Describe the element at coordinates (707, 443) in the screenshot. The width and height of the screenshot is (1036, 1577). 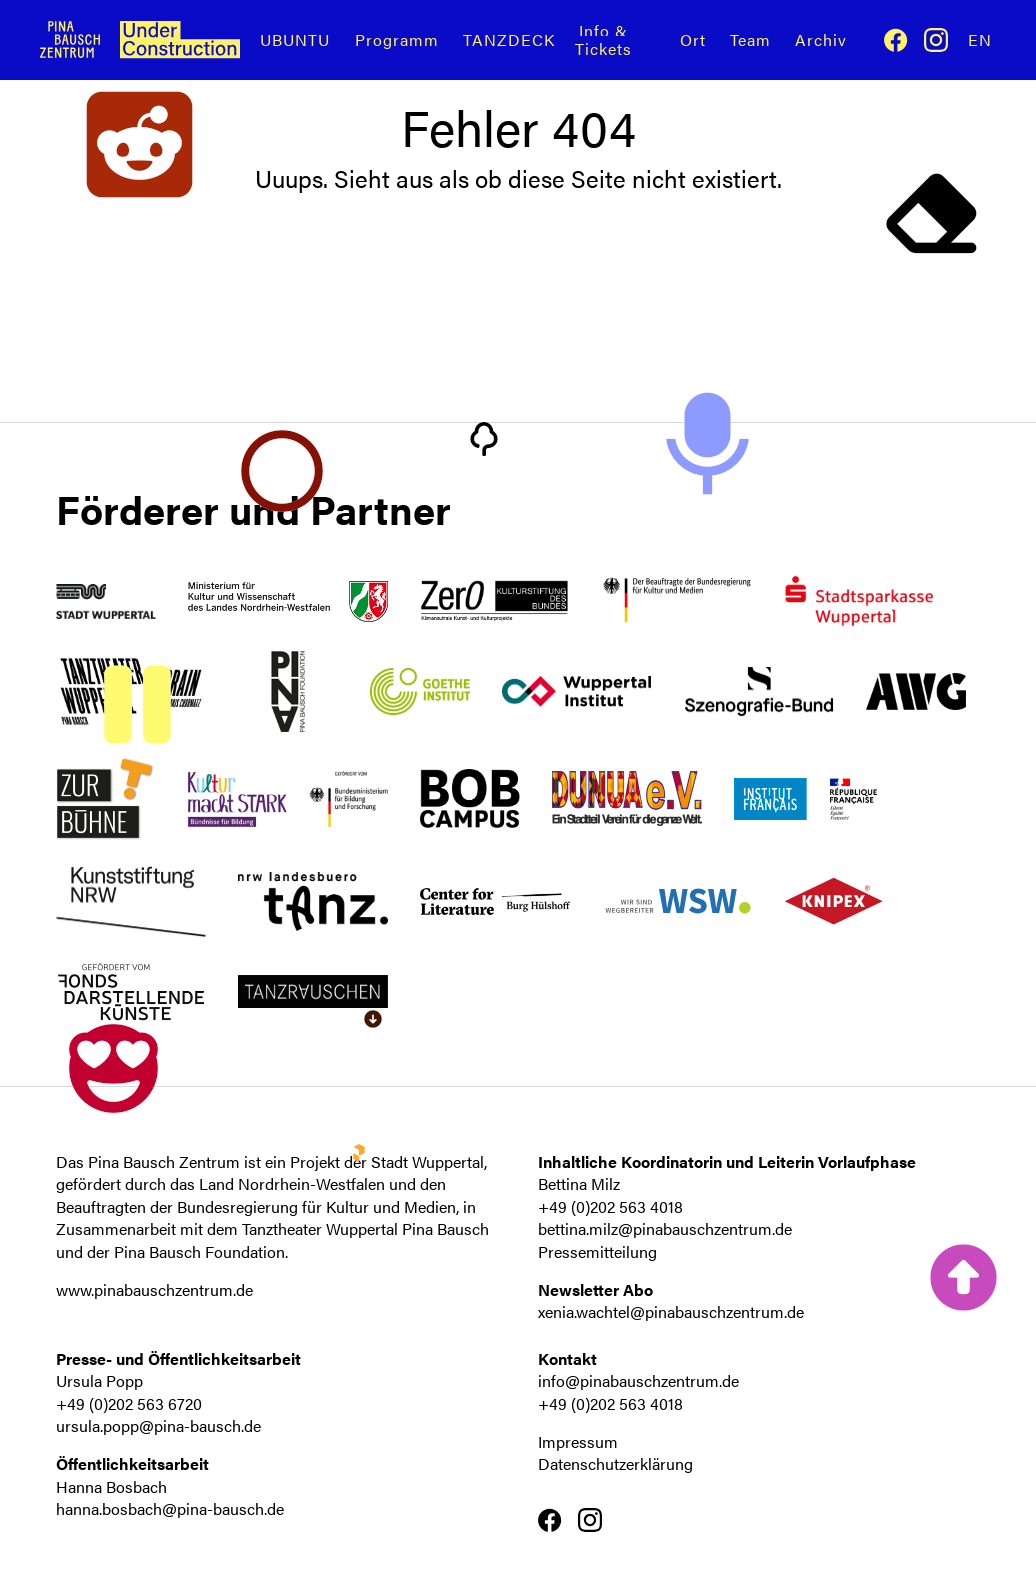
I see `tap to start voice recording` at that location.